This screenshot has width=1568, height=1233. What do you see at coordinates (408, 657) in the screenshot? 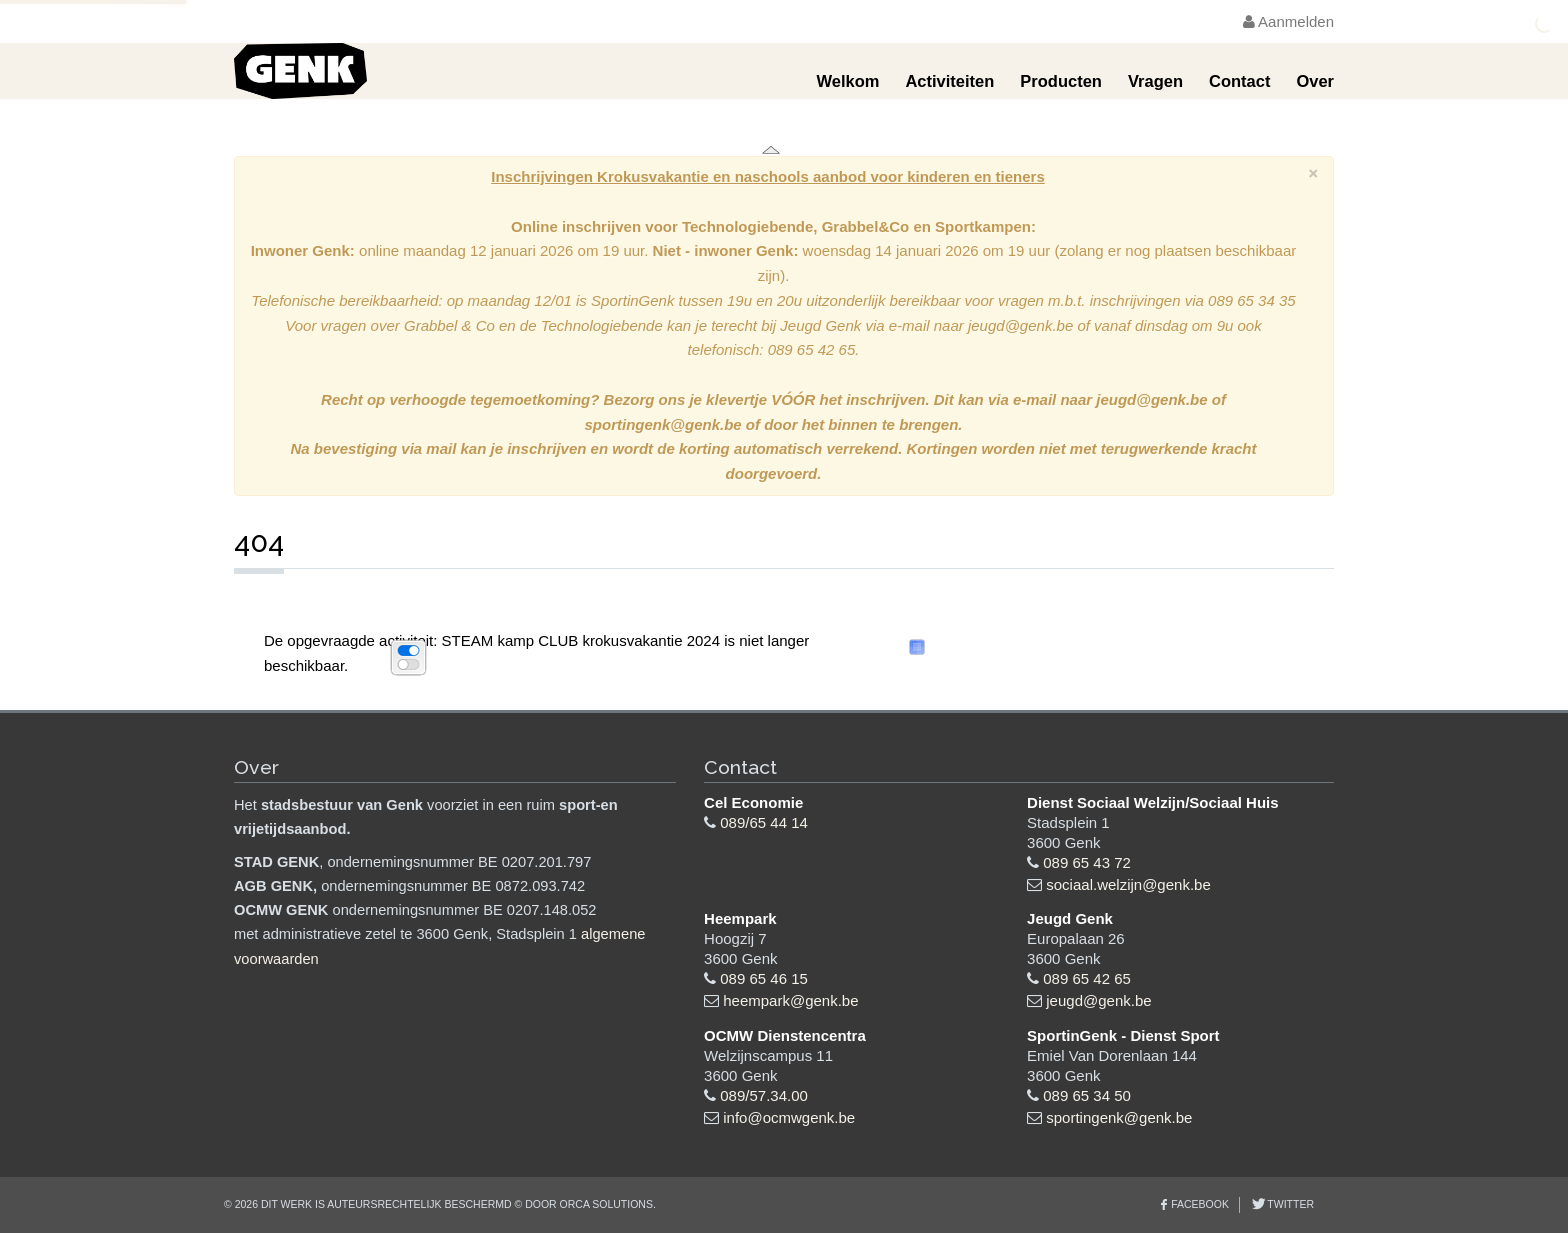
I see `open gnome tweaks to customize desktop settings` at bounding box center [408, 657].